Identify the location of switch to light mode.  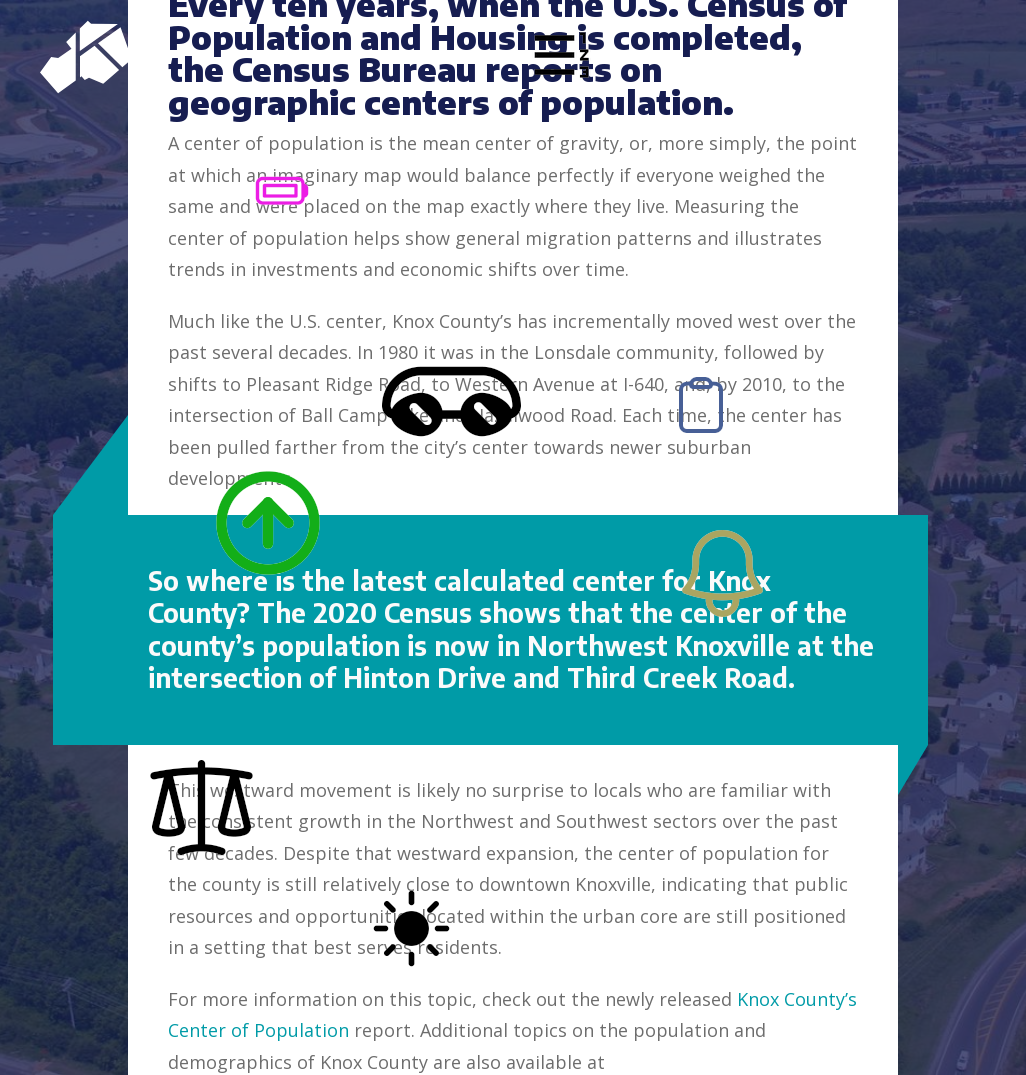
(411, 928).